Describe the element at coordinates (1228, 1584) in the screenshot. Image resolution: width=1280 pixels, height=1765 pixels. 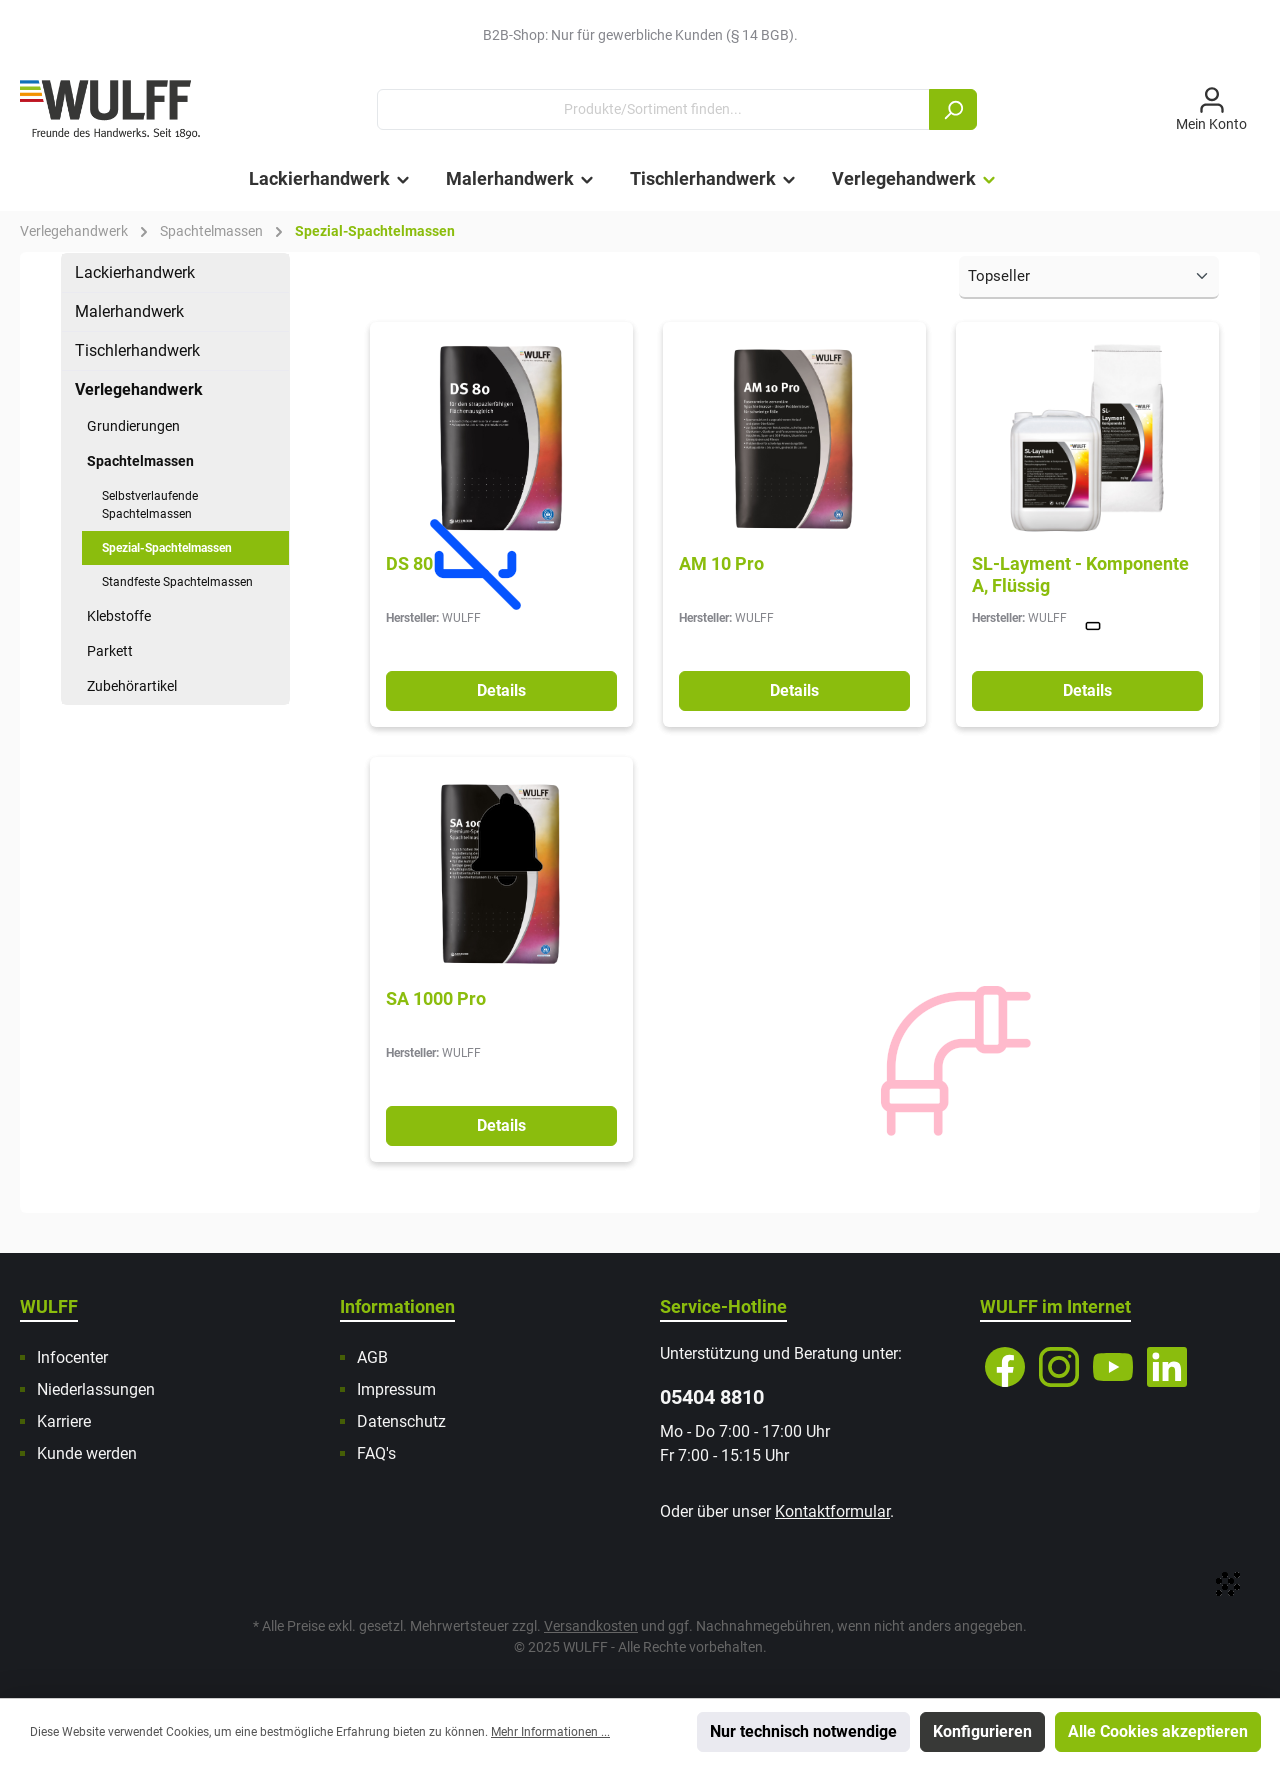
I see `apply a film grain or noise effect` at that location.